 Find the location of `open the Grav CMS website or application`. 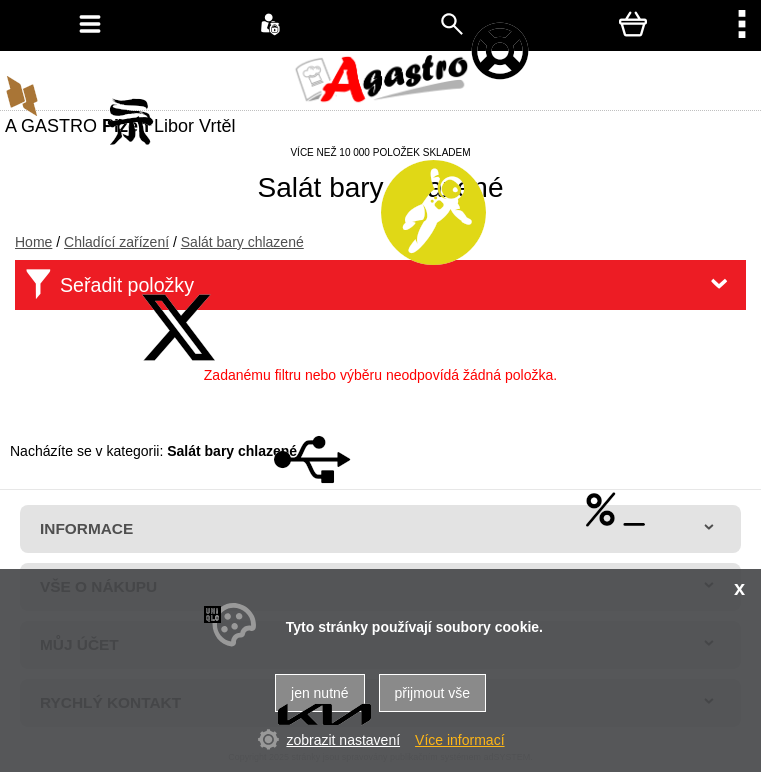

open the Grav CMS website or application is located at coordinates (433, 212).